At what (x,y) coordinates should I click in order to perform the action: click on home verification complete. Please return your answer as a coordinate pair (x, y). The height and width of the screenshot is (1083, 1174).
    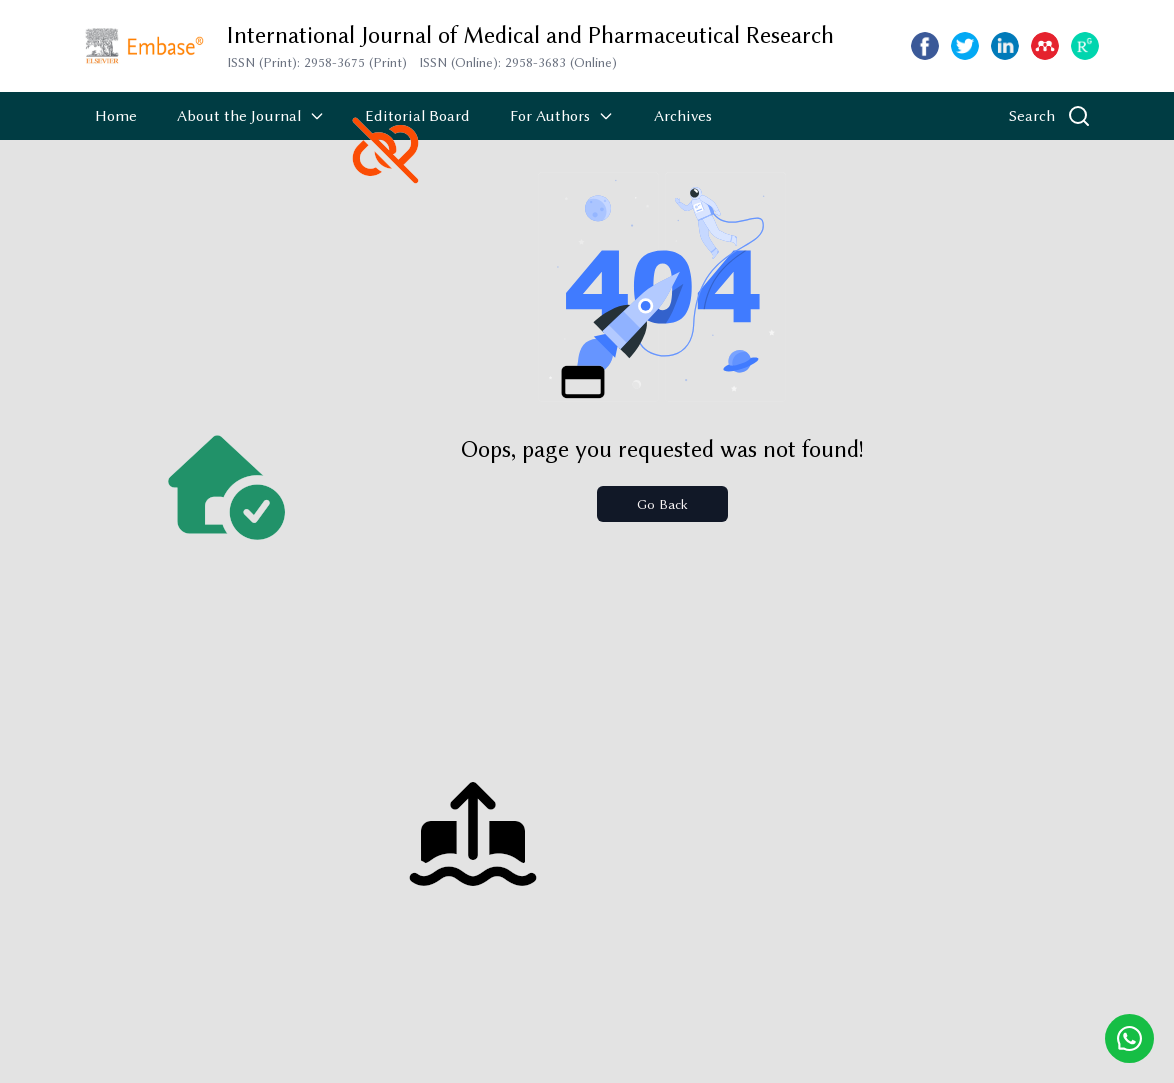
    Looking at the image, I should click on (223, 484).